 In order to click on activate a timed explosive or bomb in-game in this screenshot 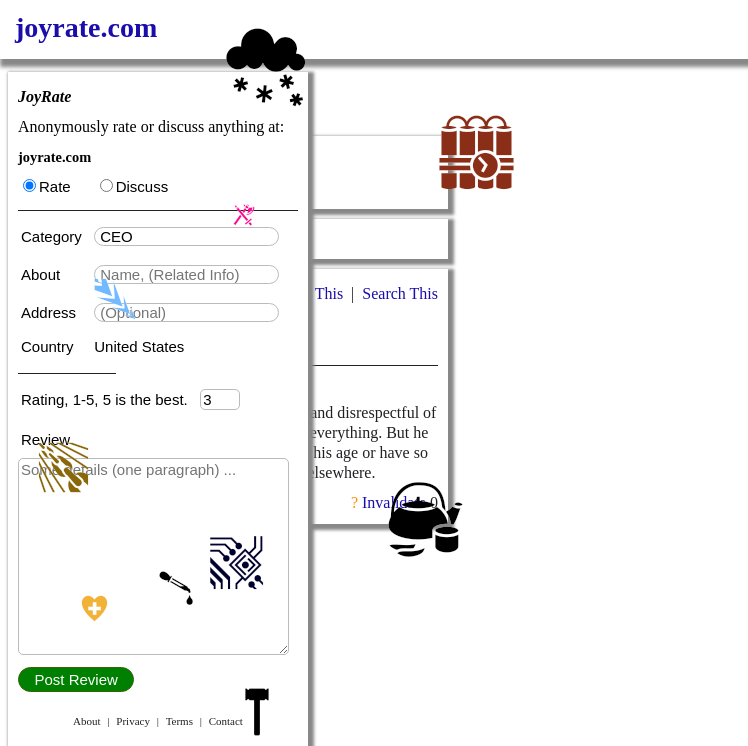, I will do `click(476, 152)`.